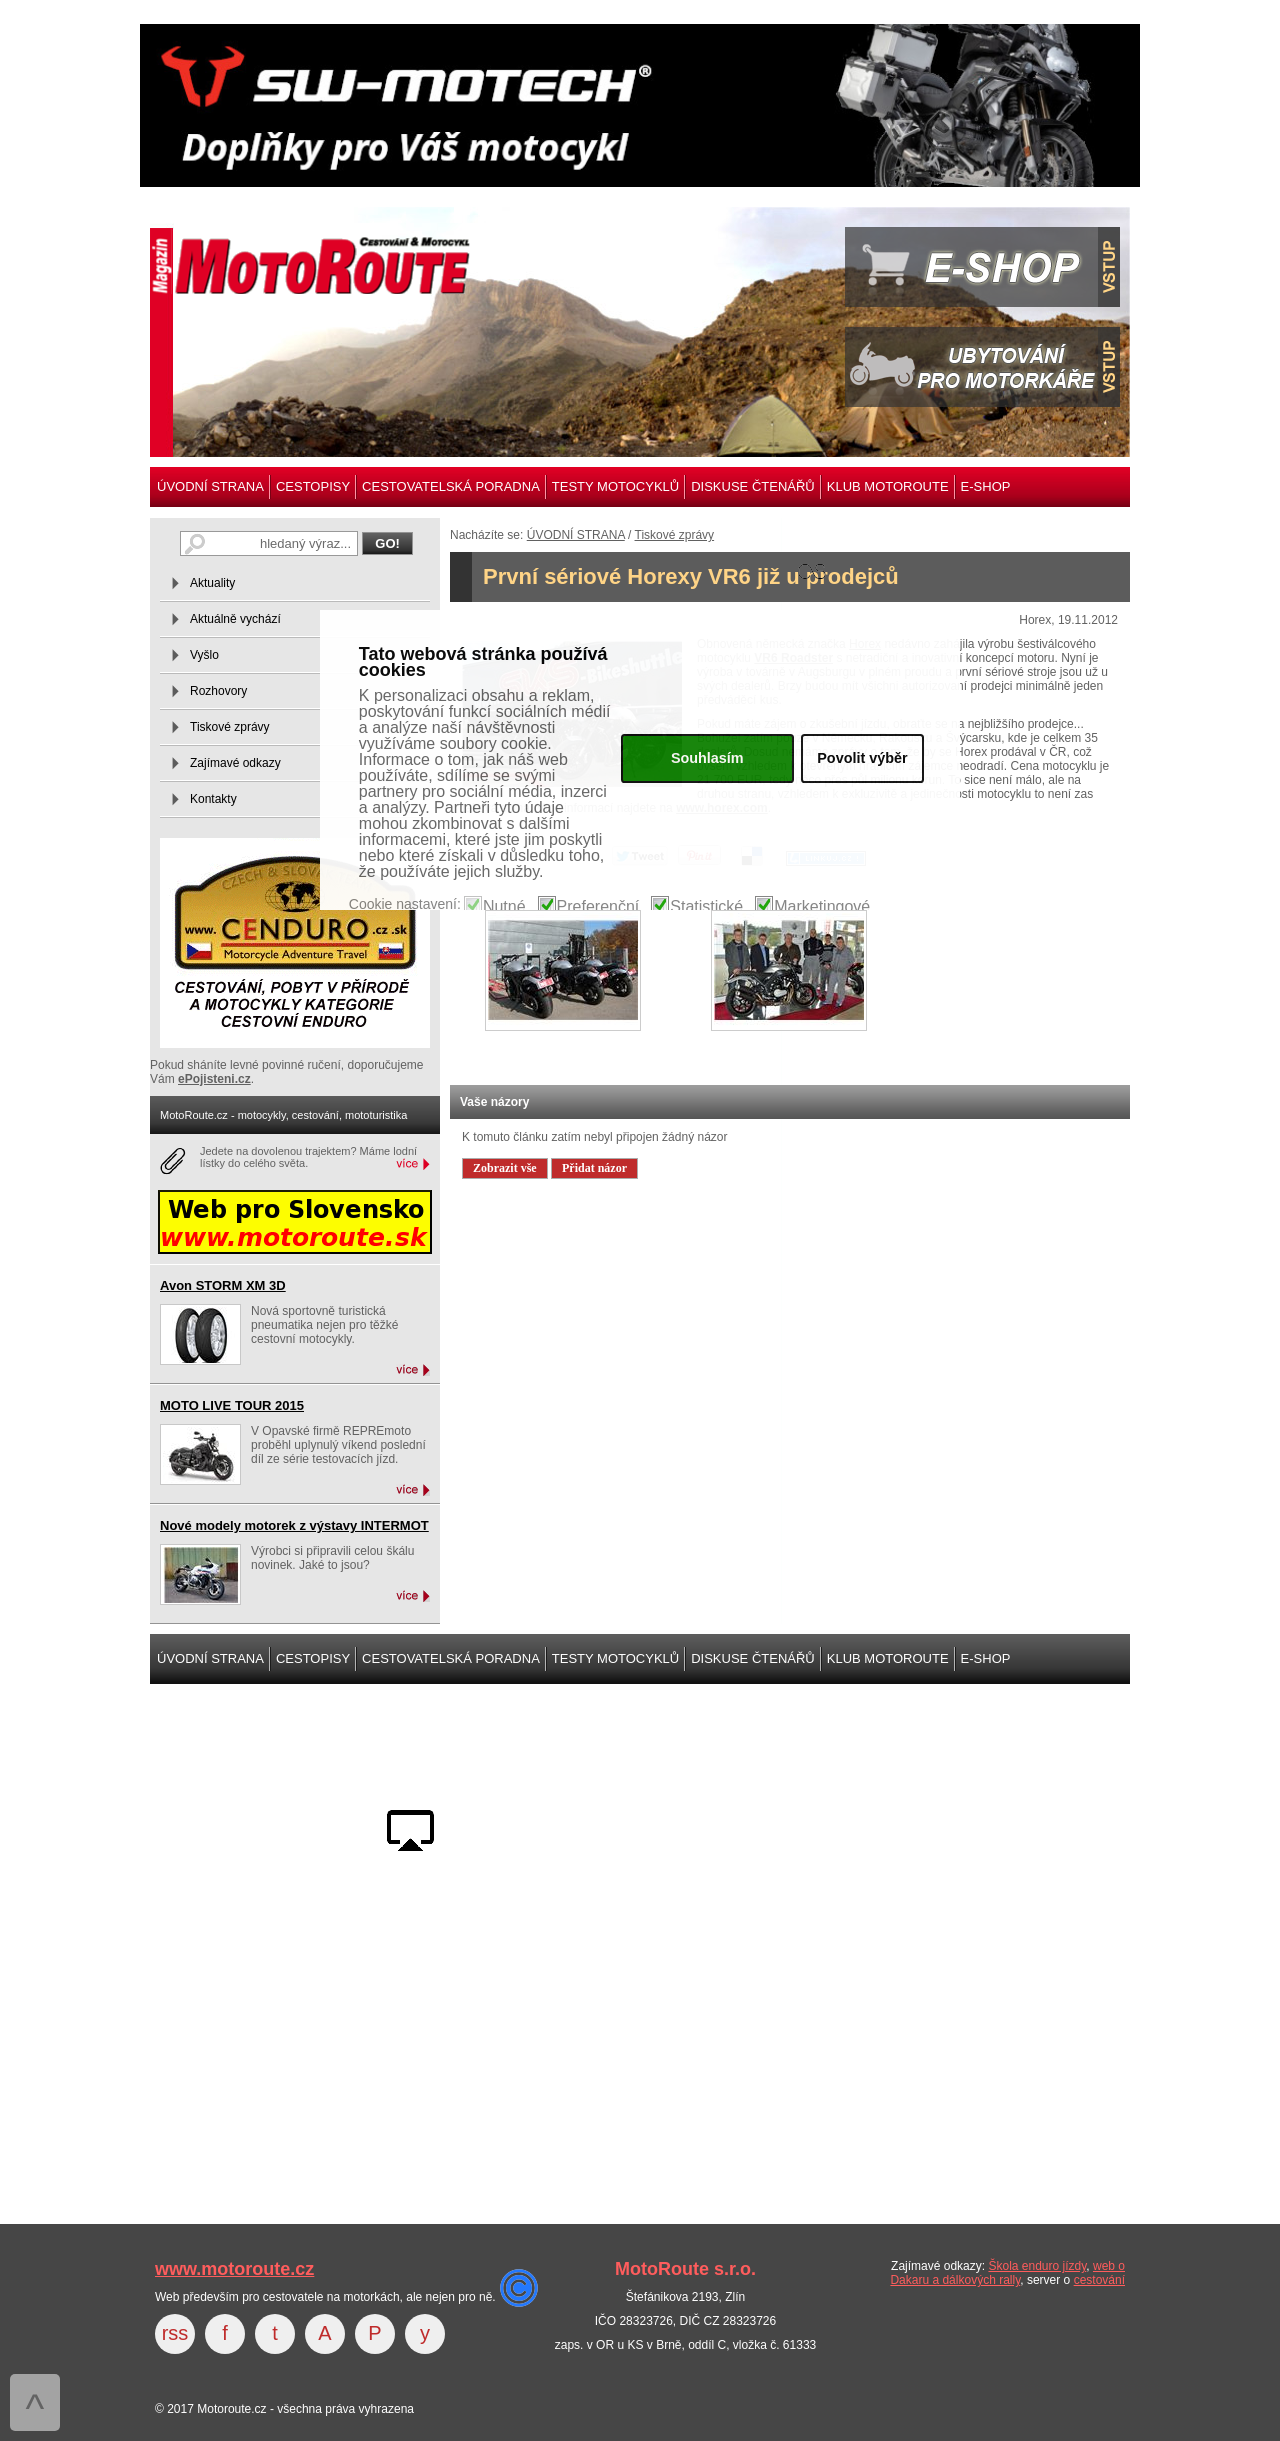 The height and width of the screenshot is (2441, 1280). I want to click on connect to your Last.fm account, so click(812, 571).